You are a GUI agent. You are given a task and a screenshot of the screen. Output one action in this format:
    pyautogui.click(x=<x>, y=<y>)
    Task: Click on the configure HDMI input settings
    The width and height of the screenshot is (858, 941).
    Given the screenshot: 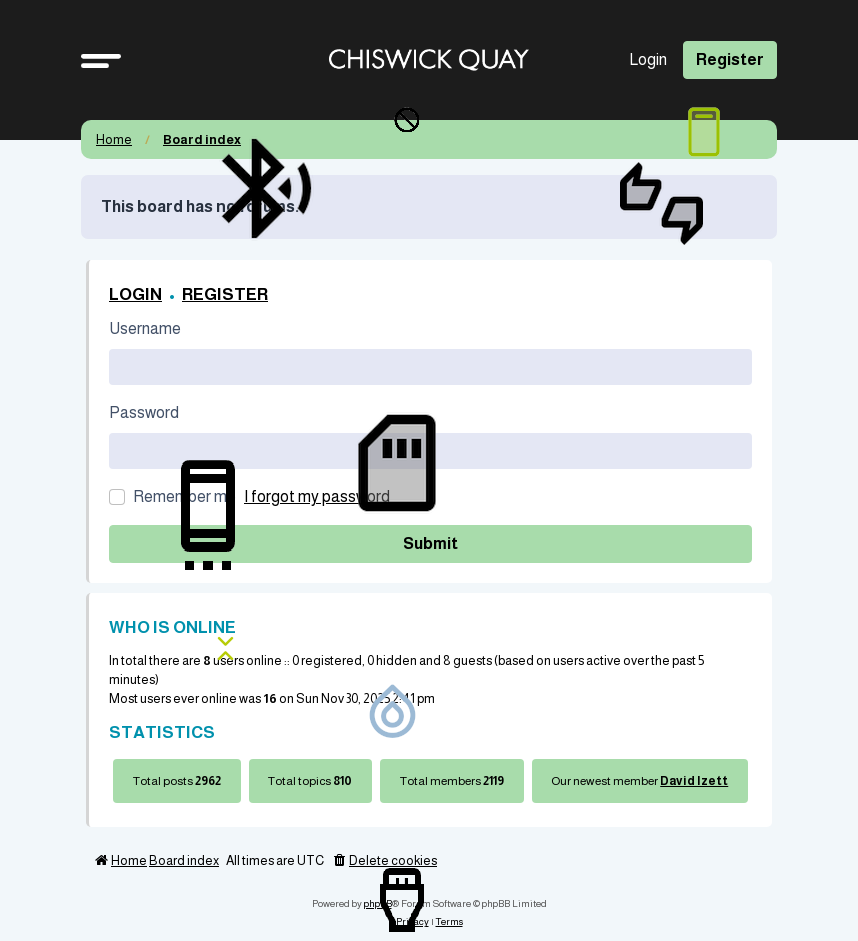 What is the action you would take?
    pyautogui.click(x=402, y=900)
    